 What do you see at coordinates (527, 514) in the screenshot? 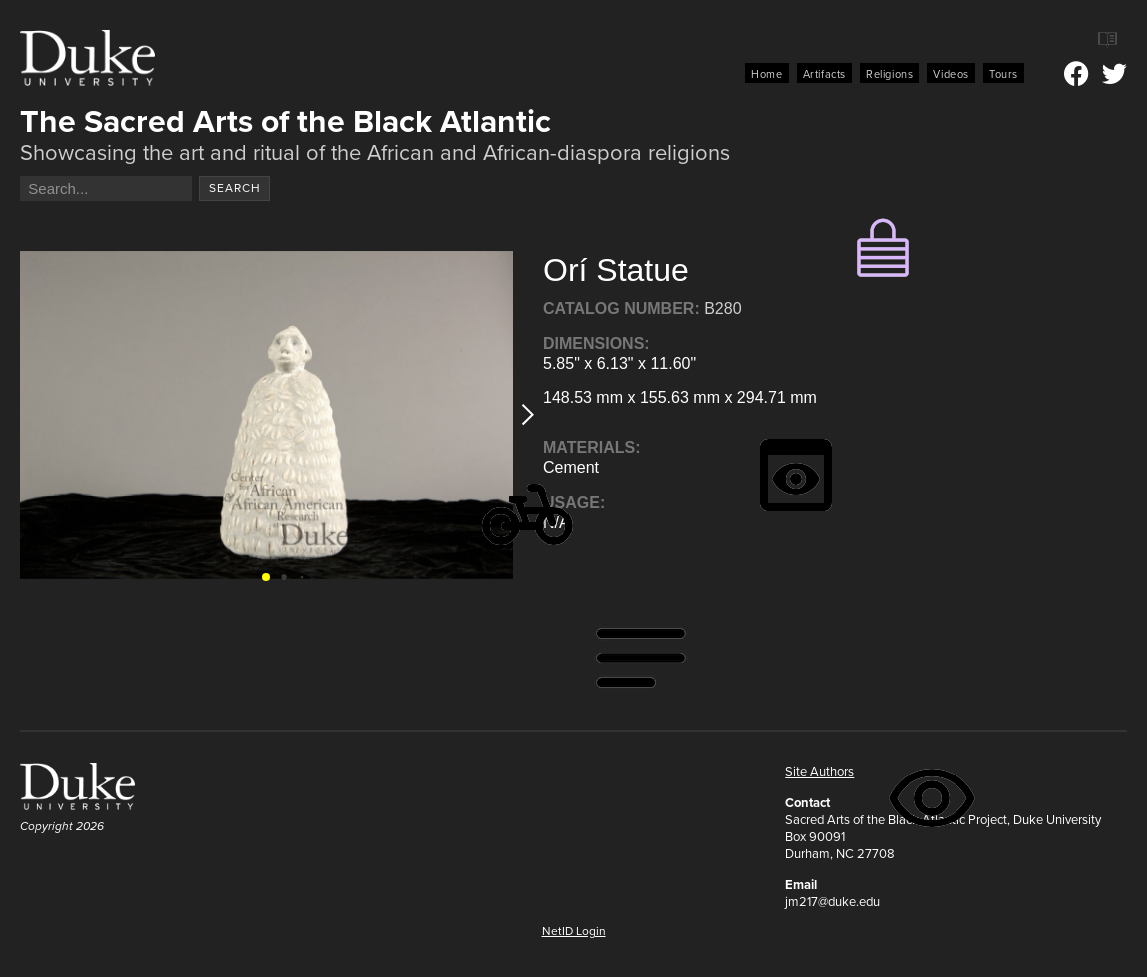
I see `view nearby bike routes or cycling directions` at bounding box center [527, 514].